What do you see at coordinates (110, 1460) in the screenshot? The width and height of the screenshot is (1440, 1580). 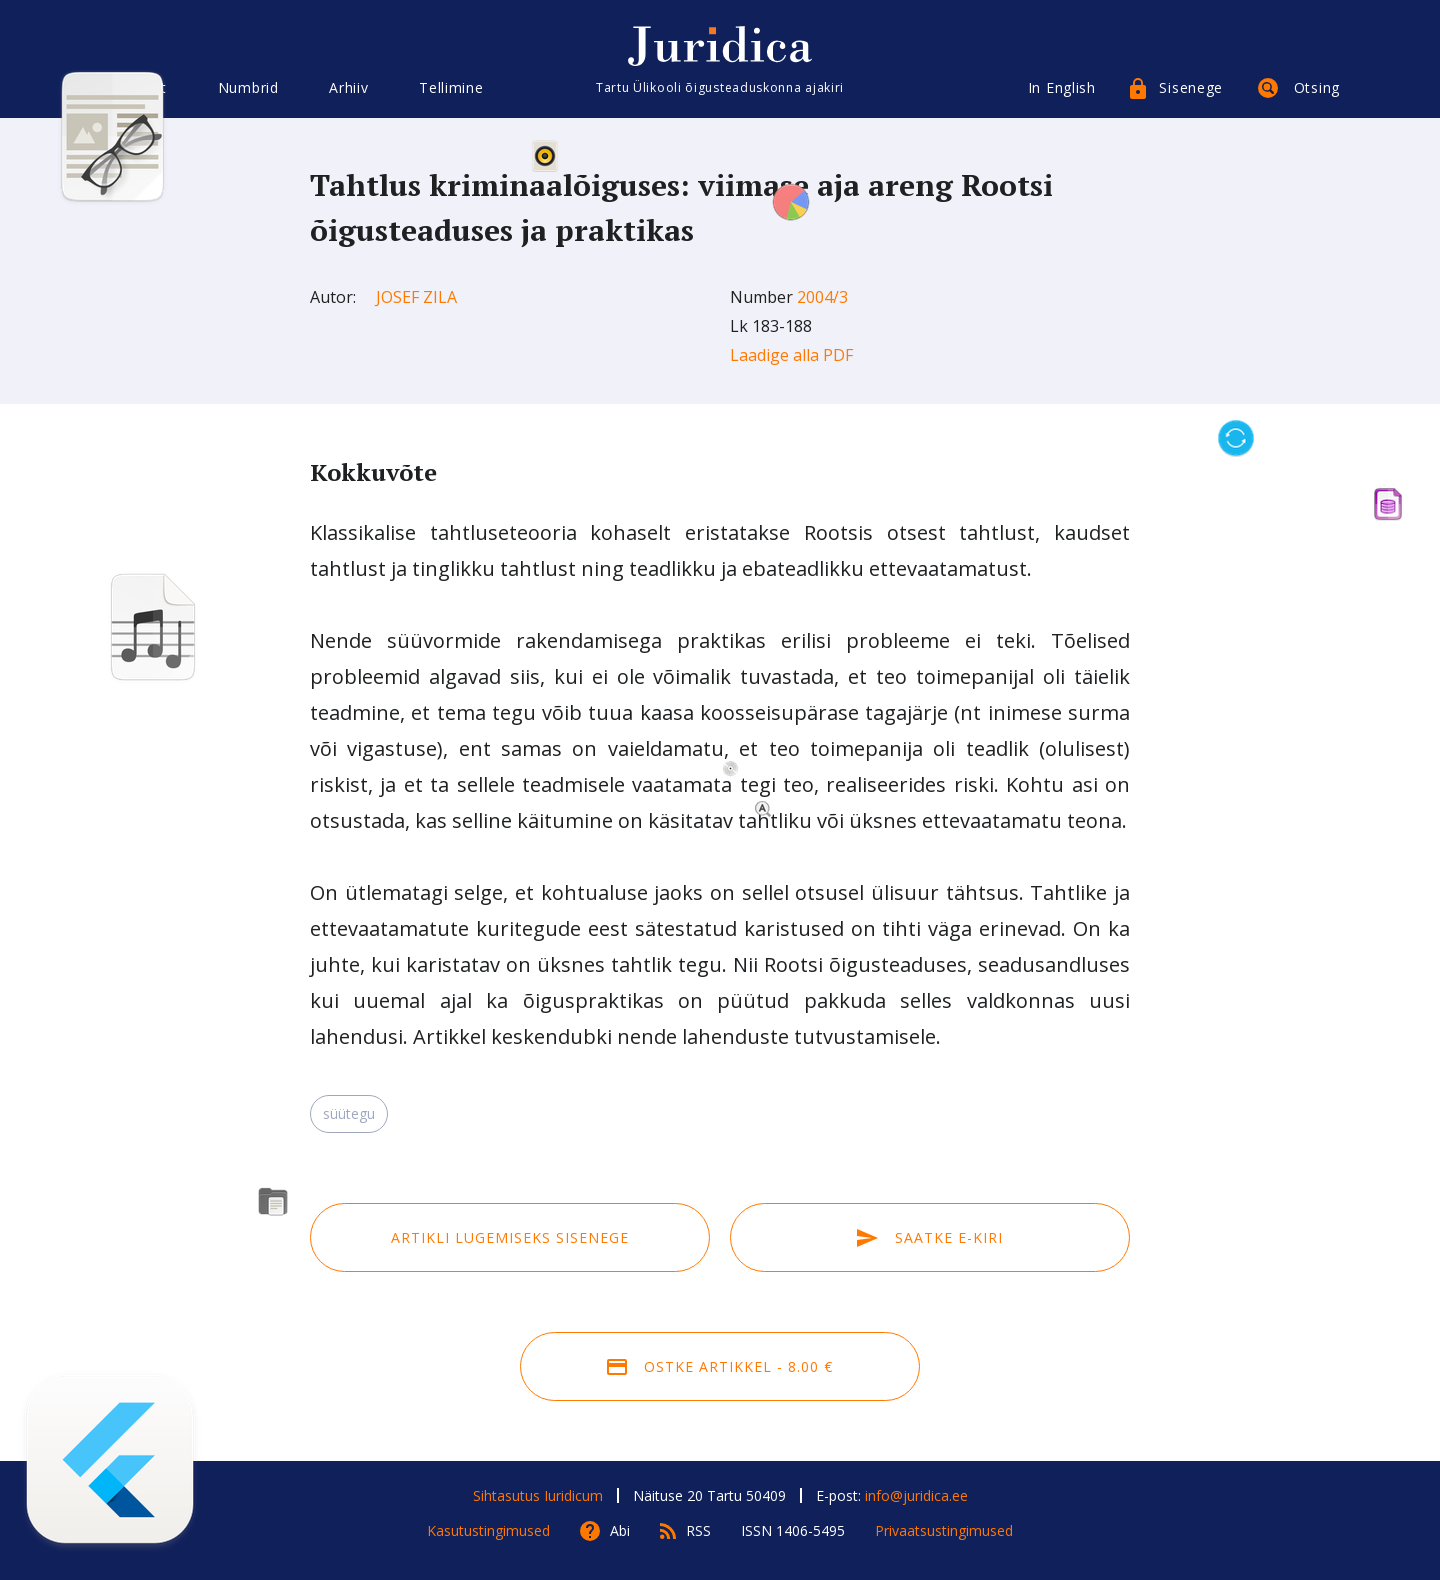 I see `open the Flutter development application` at bounding box center [110, 1460].